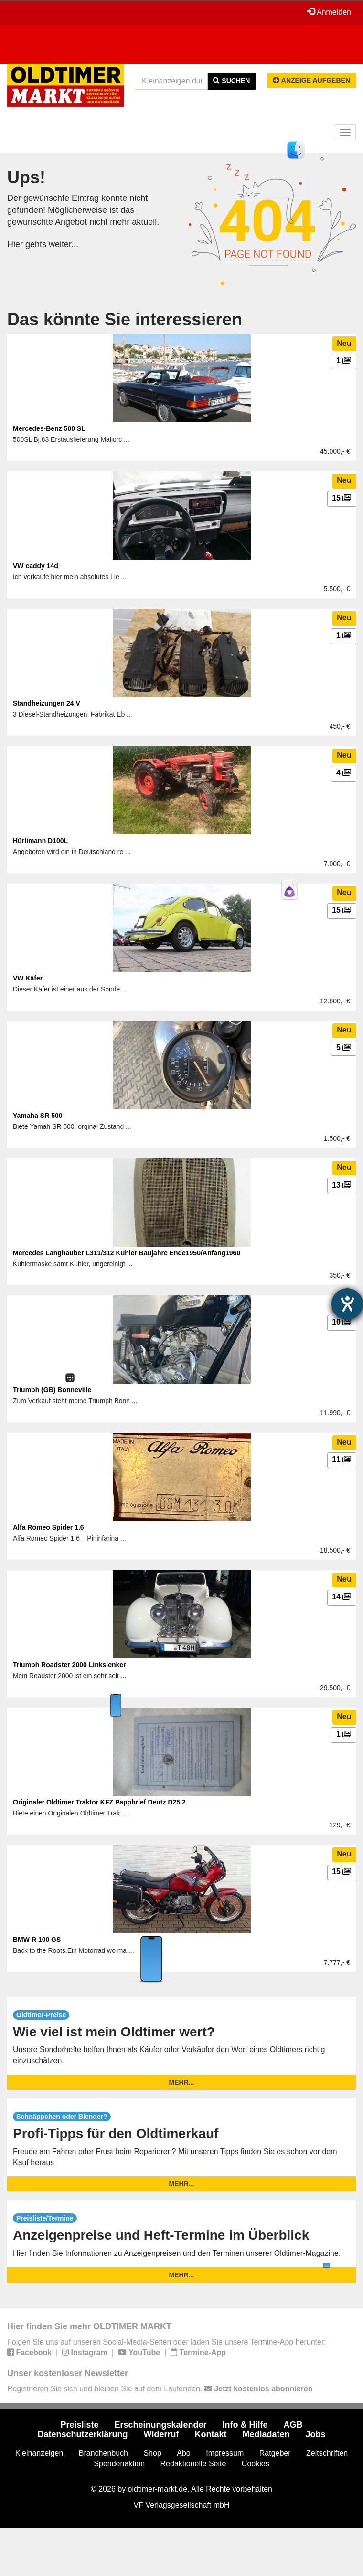 Image resolution: width=363 pixels, height=2576 pixels. What do you see at coordinates (70, 1377) in the screenshot?
I see `open Tailscale VPN settings` at bounding box center [70, 1377].